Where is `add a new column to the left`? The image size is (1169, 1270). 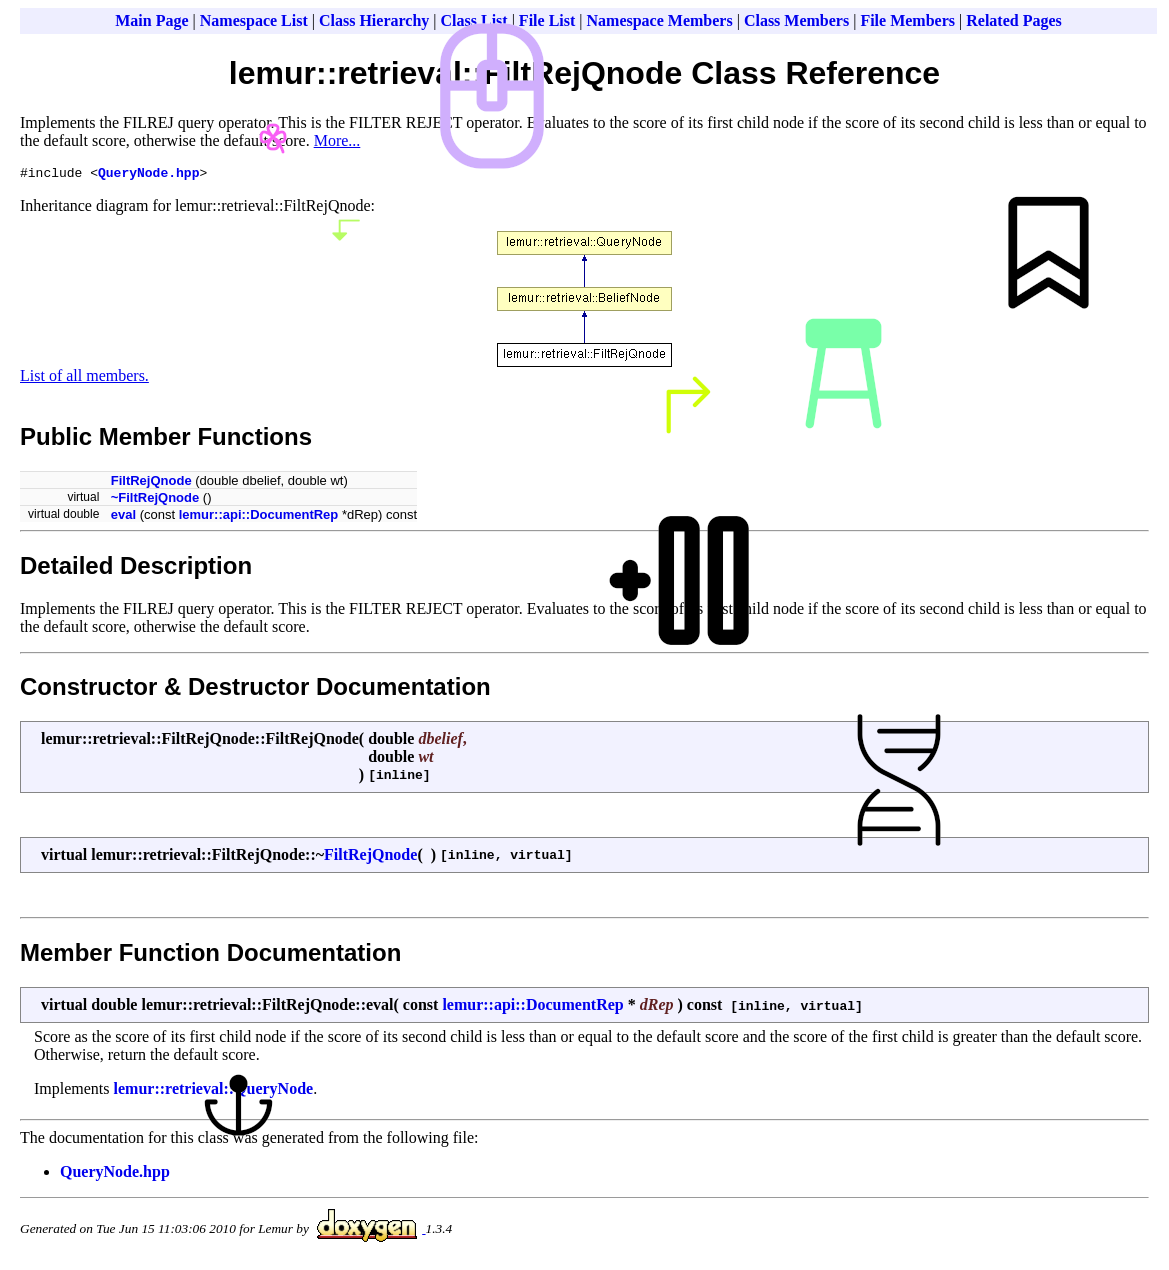 add a new column to the left is located at coordinates (689, 580).